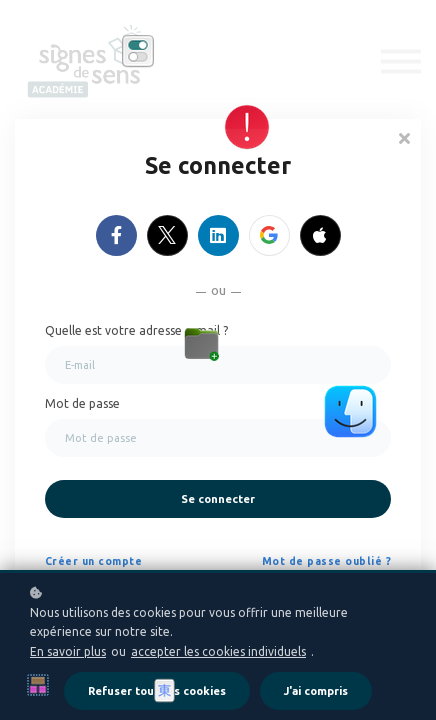 The height and width of the screenshot is (720, 436). Describe the element at coordinates (138, 51) in the screenshot. I see `open system tweaks or settings customization` at that location.